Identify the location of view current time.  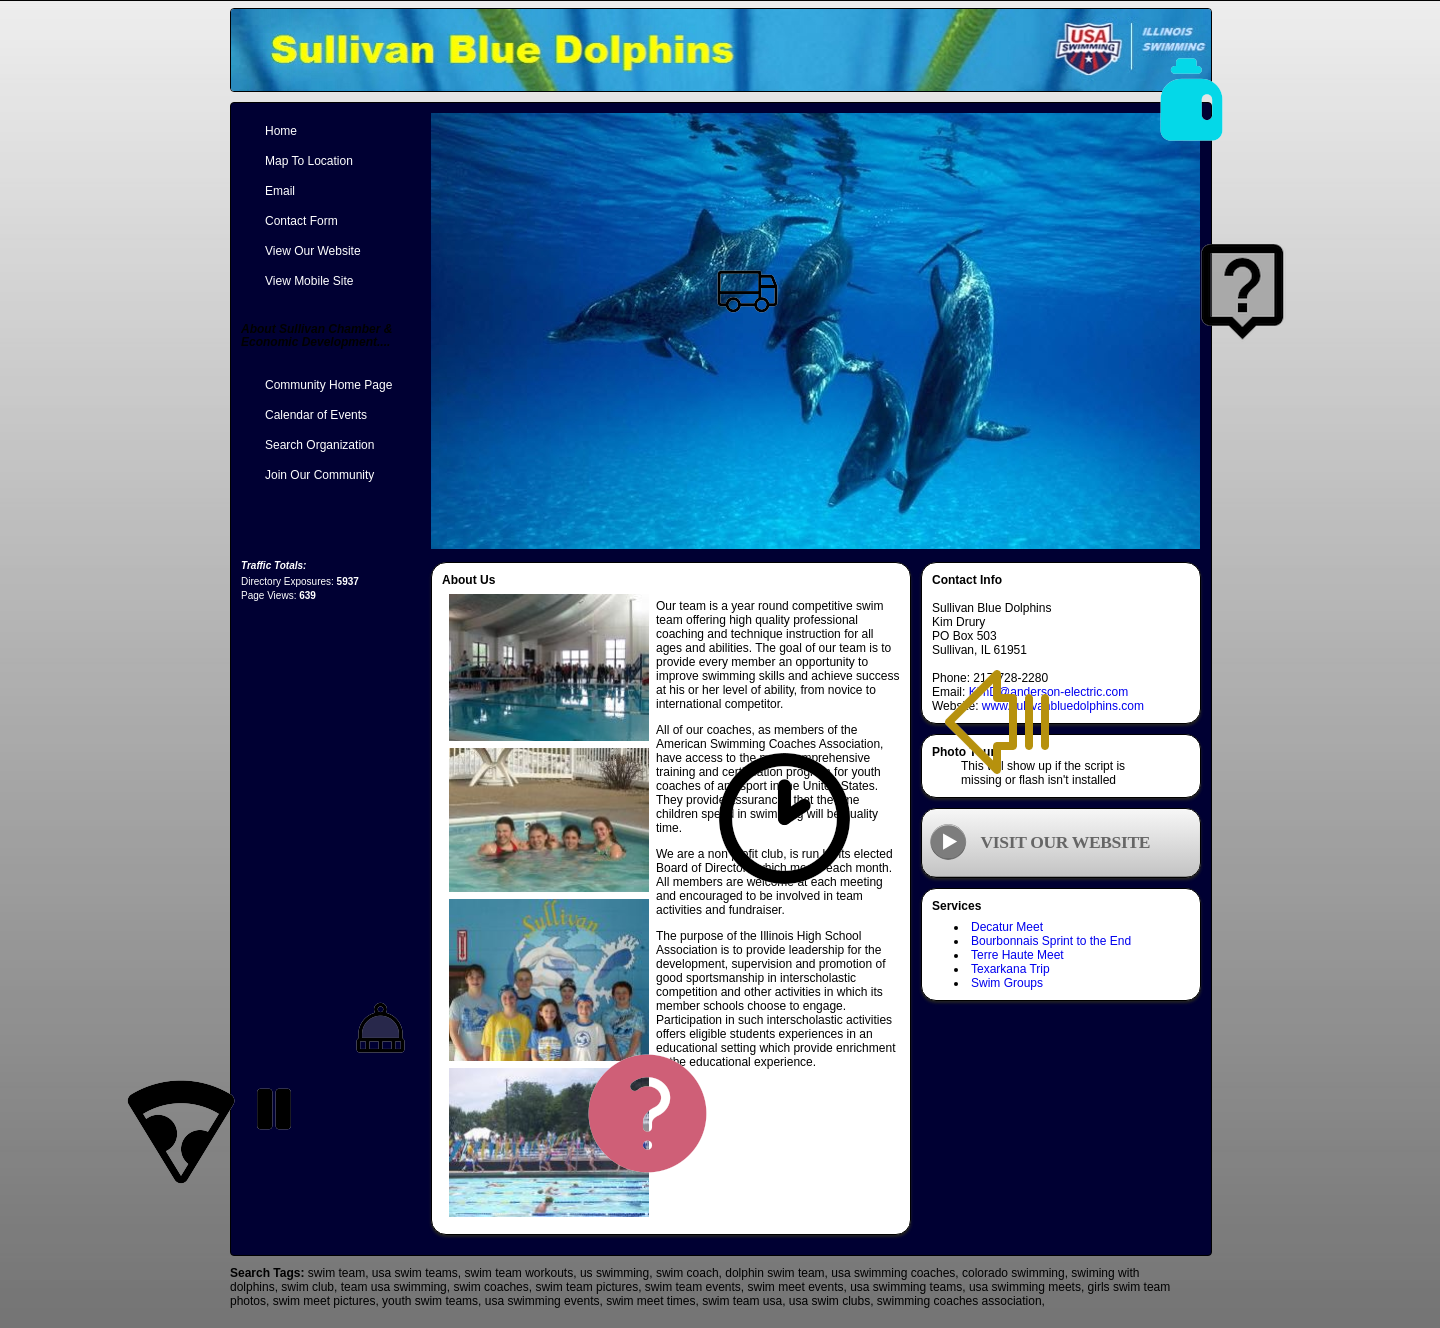
(784, 818).